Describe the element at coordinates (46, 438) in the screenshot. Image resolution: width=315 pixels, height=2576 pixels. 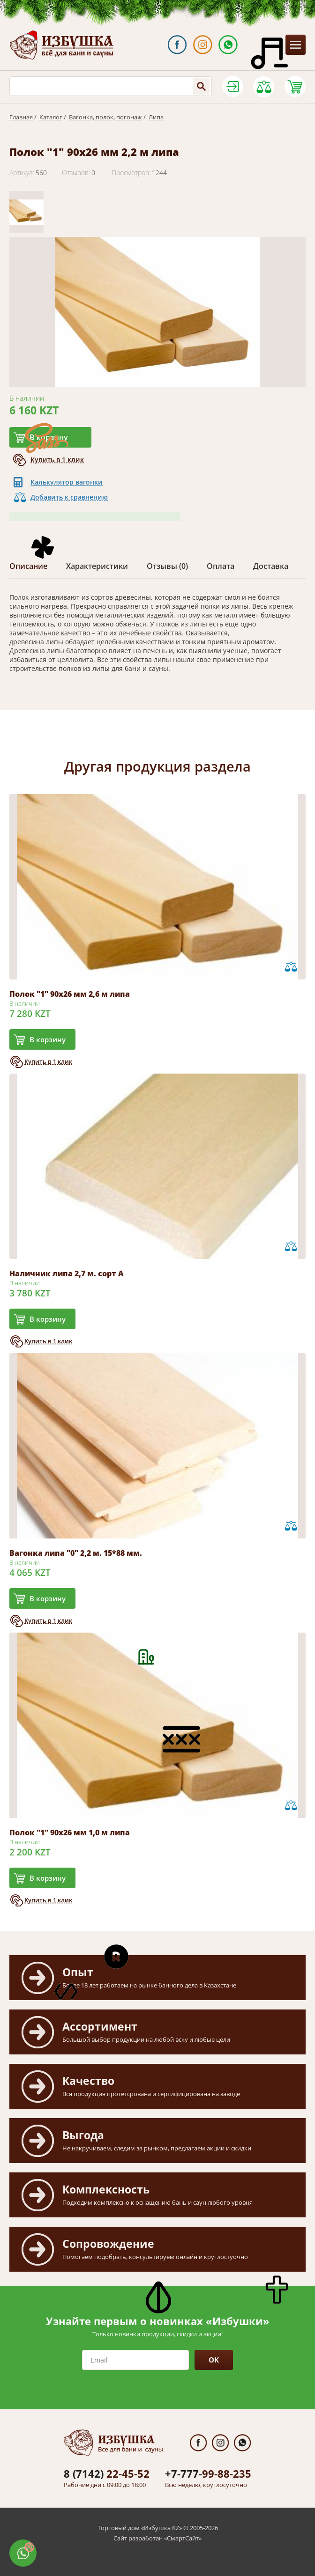
I see `sass stylesheet preprocessor logo` at that location.